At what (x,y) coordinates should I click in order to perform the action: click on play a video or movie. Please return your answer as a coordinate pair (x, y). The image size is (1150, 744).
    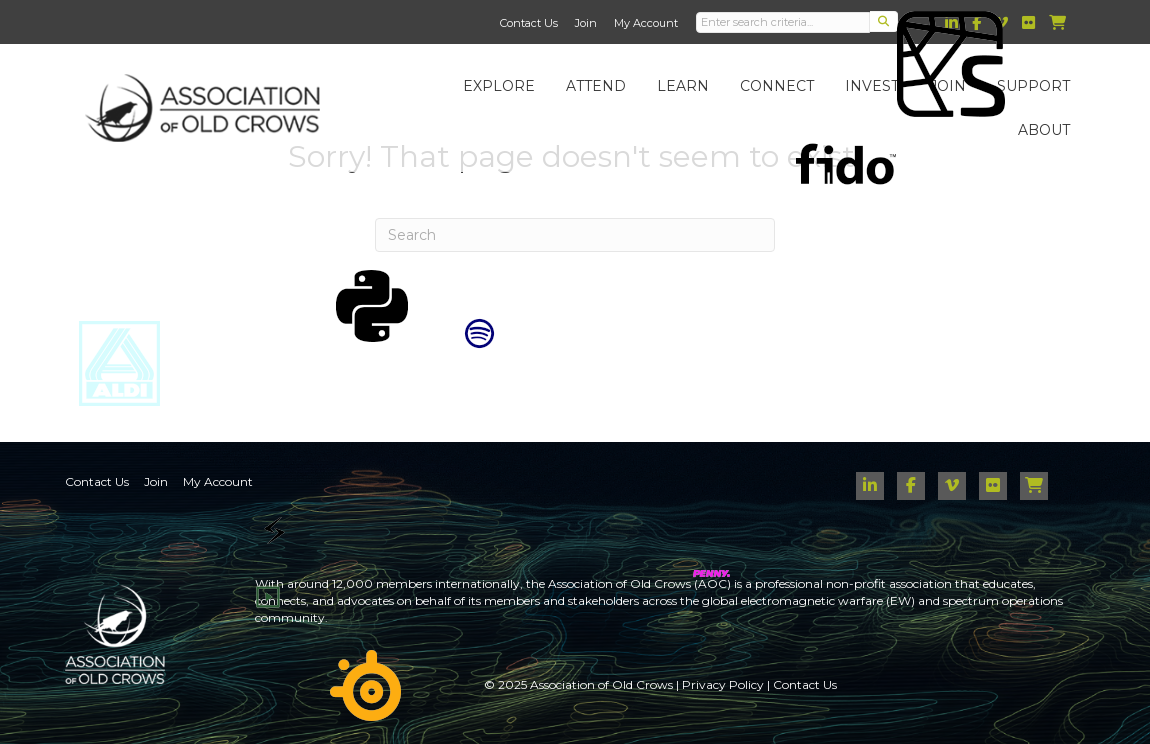
    Looking at the image, I should click on (268, 597).